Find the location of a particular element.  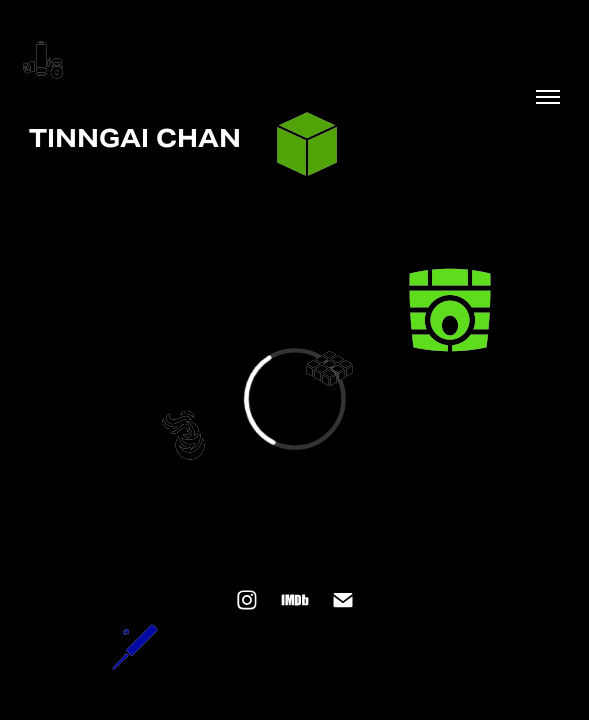

view 3D model or object is located at coordinates (307, 144).